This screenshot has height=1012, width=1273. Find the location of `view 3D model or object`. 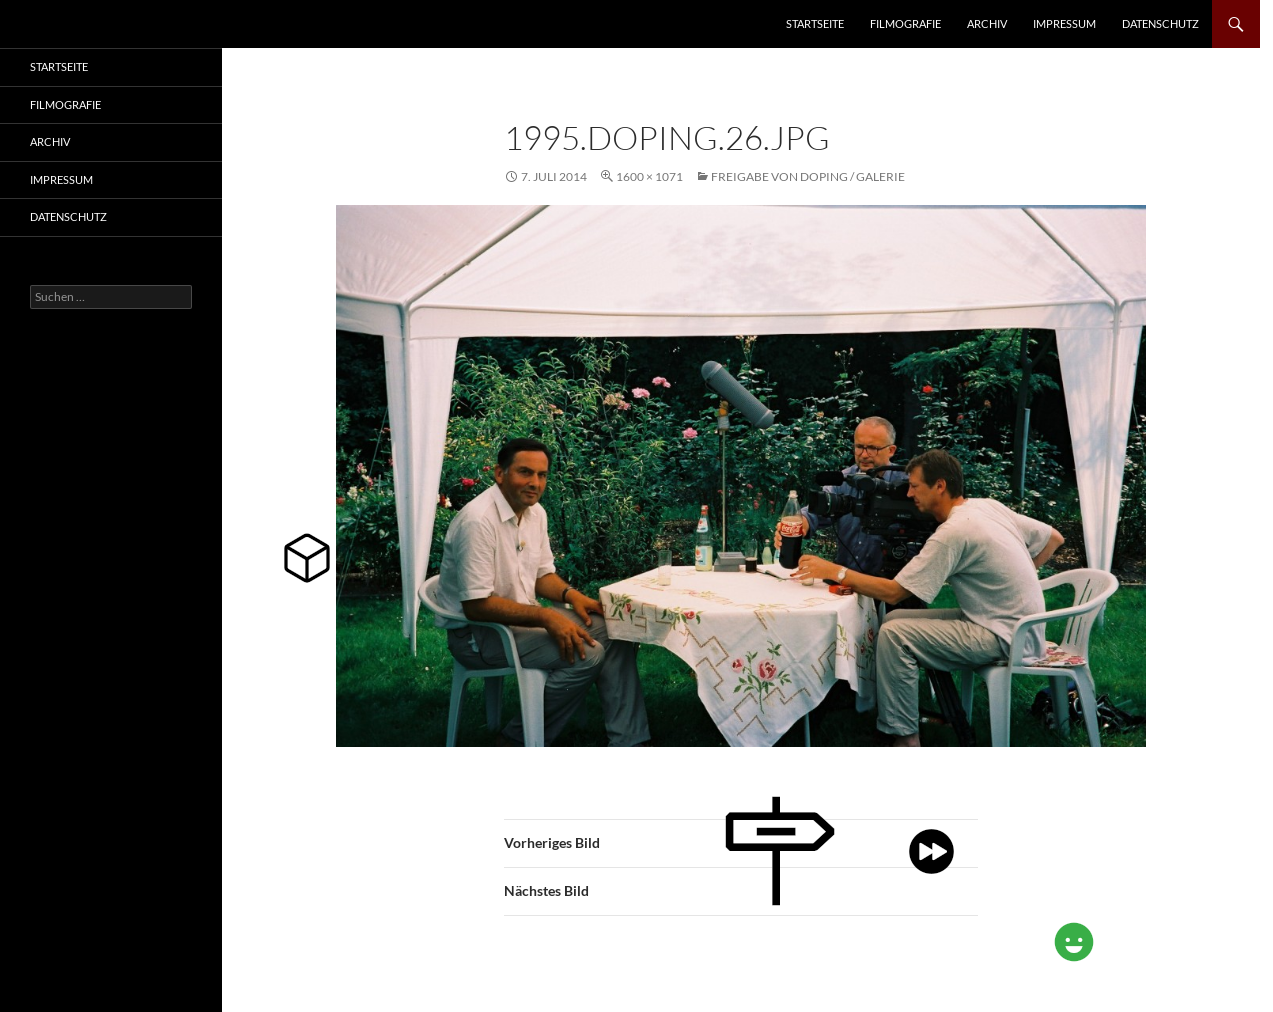

view 3D model or object is located at coordinates (307, 558).